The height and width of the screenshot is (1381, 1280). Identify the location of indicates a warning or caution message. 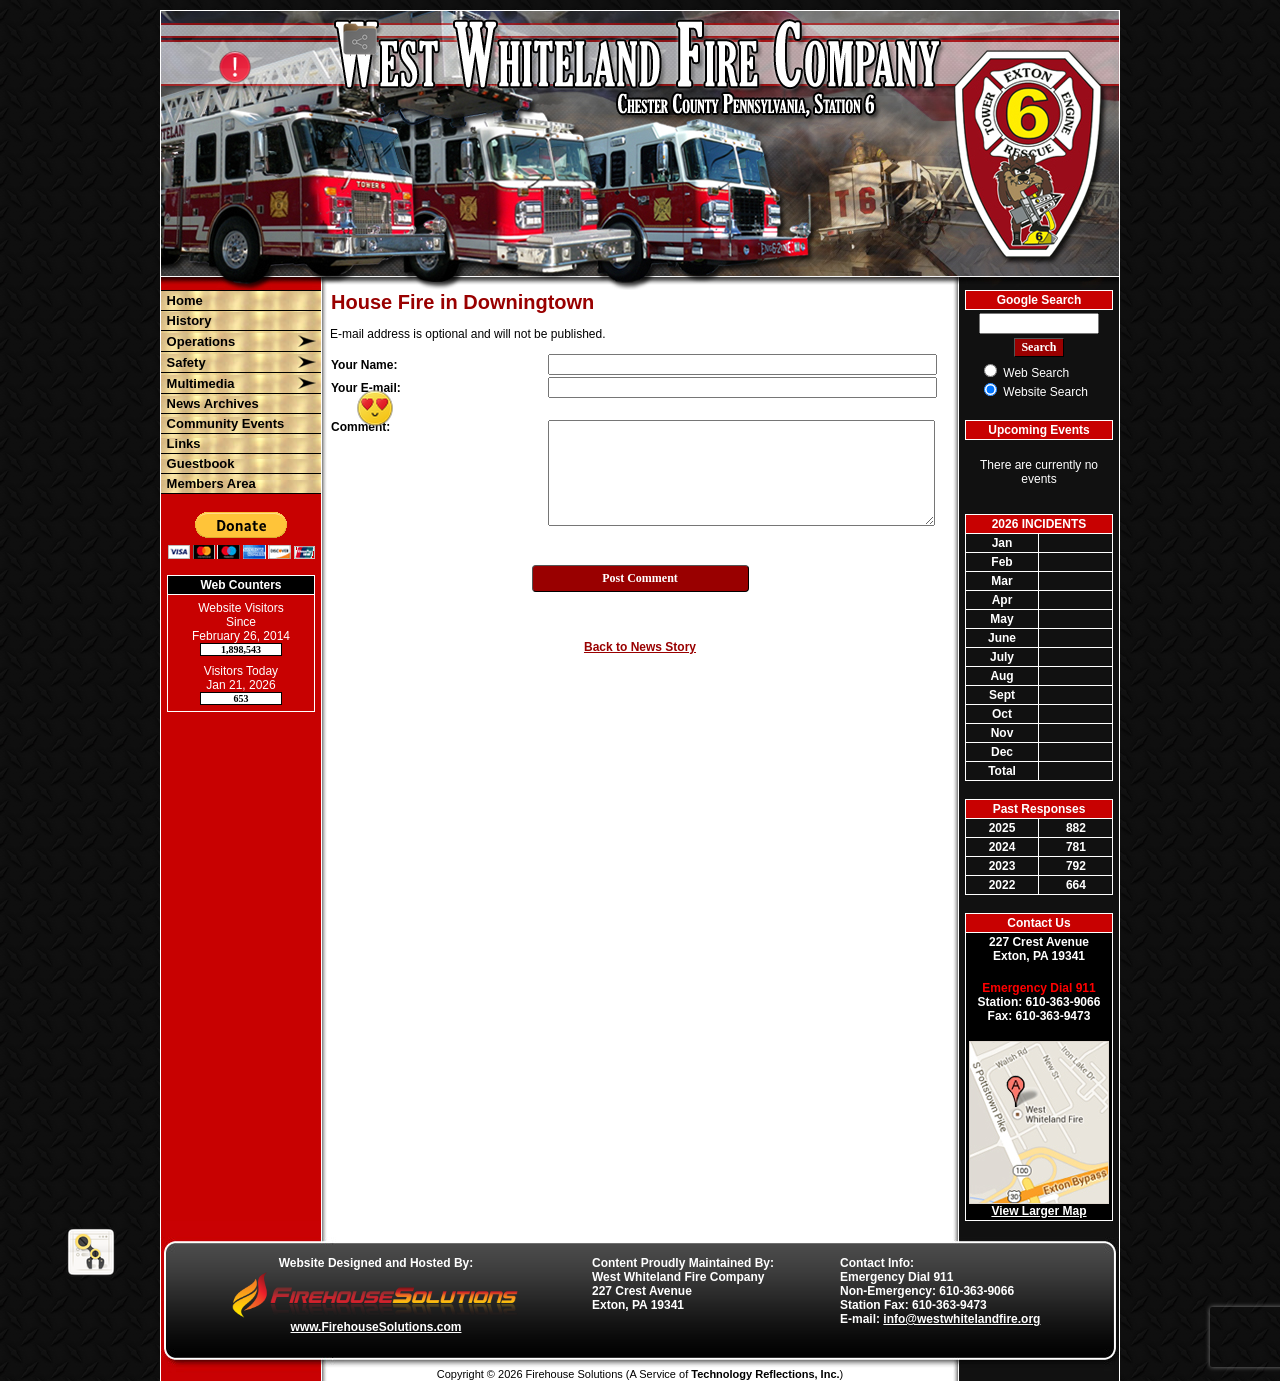
(235, 67).